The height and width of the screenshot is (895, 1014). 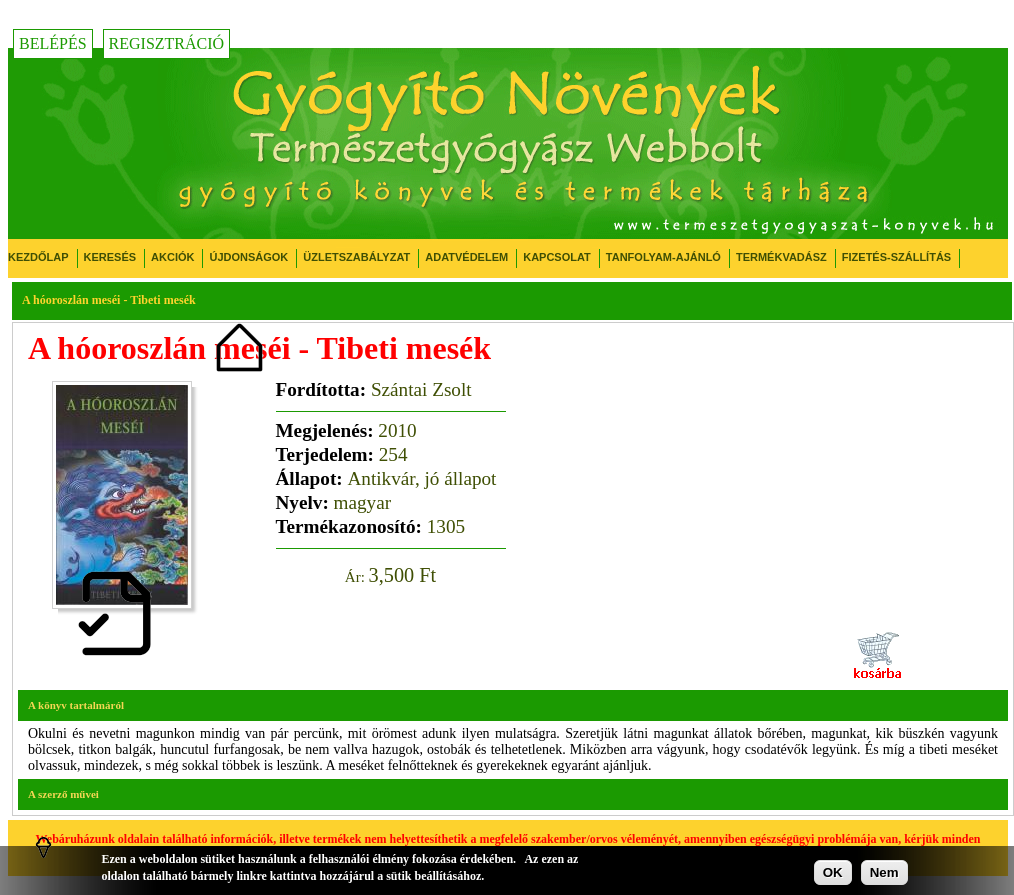 What do you see at coordinates (239, 348) in the screenshot?
I see `navigate to home screen` at bounding box center [239, 348].